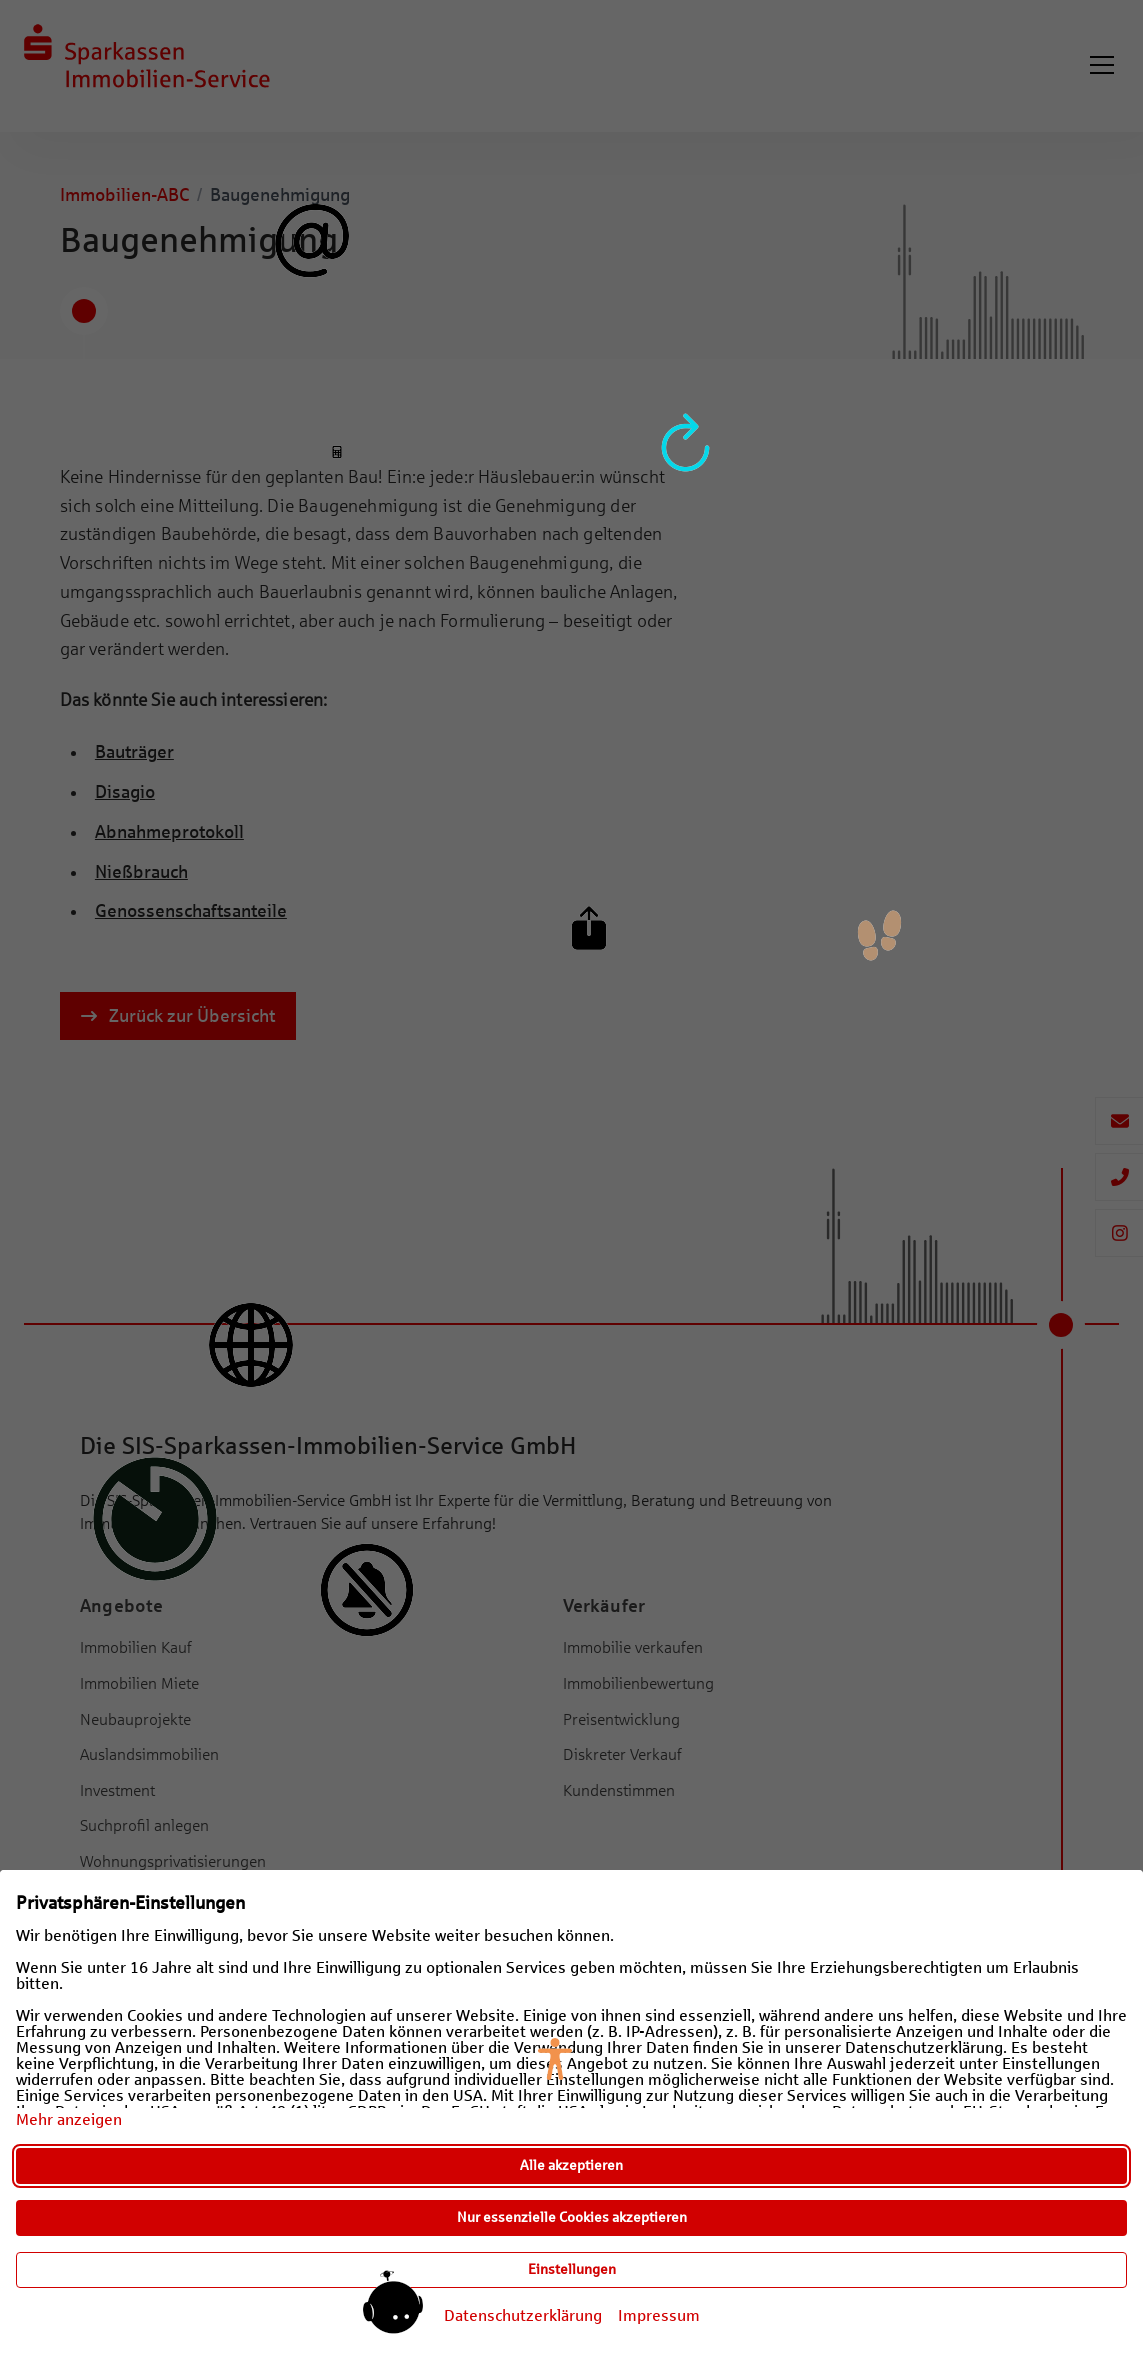  Describe the element at coordinates (367, 1590) in the screenshot. I see `mute notifications` at that location.